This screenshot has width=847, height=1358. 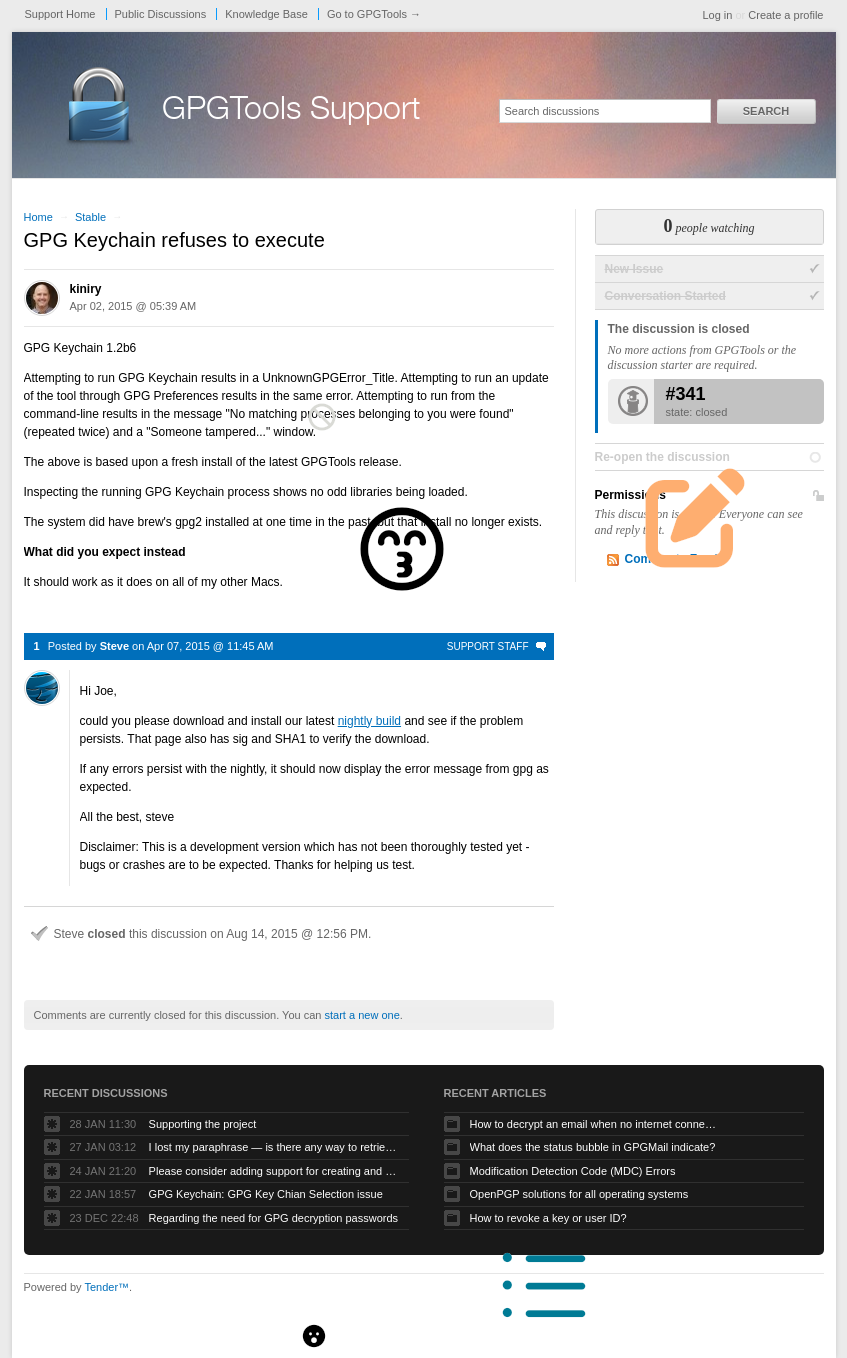 What do you see at coordinates (314, 1336) in the screenshot?
I see `indicates surprising or unexpected content` at bounding box center [314, 1336].